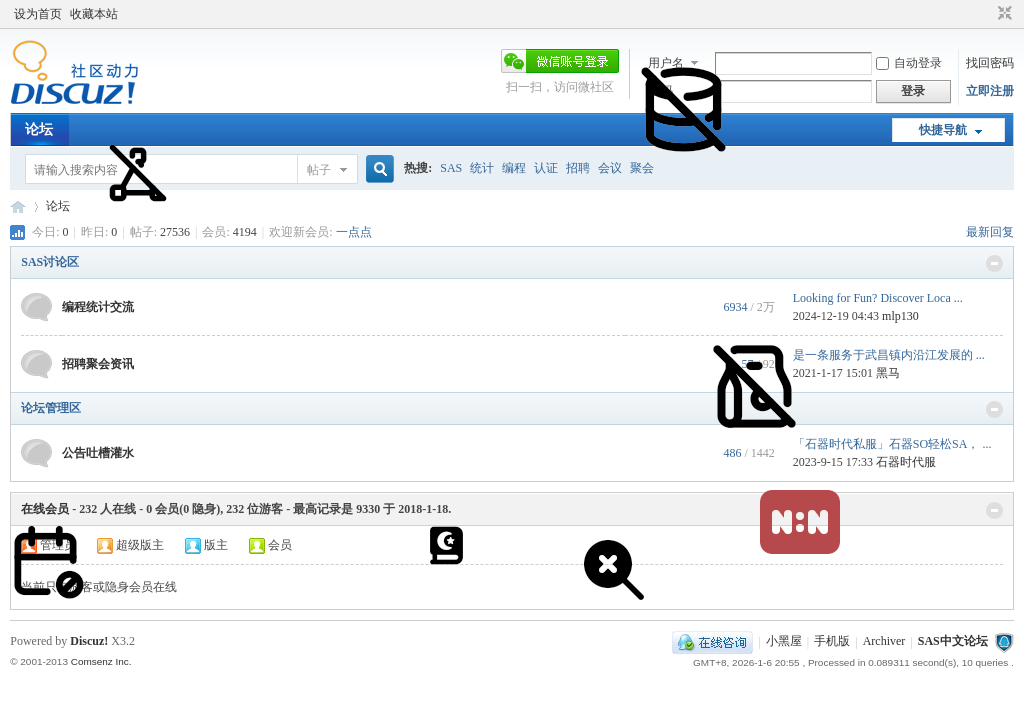 The width and height of the screenshot is (1024, 722). What do you see at coordinates (614, 570) in the screenshot?
I see `cancel or clear current search` at bounding box center [614, 570].